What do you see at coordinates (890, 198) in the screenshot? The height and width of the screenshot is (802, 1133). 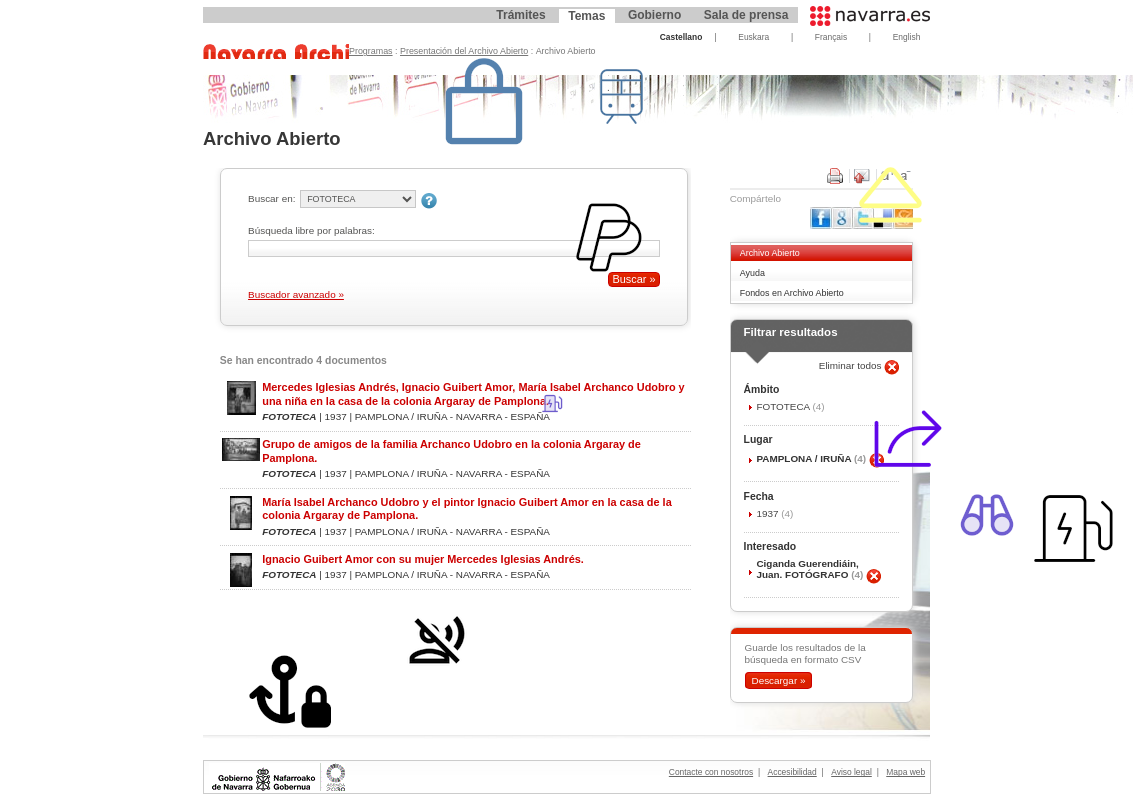 I see `eject media or disc` at bounding box center [890, 198].